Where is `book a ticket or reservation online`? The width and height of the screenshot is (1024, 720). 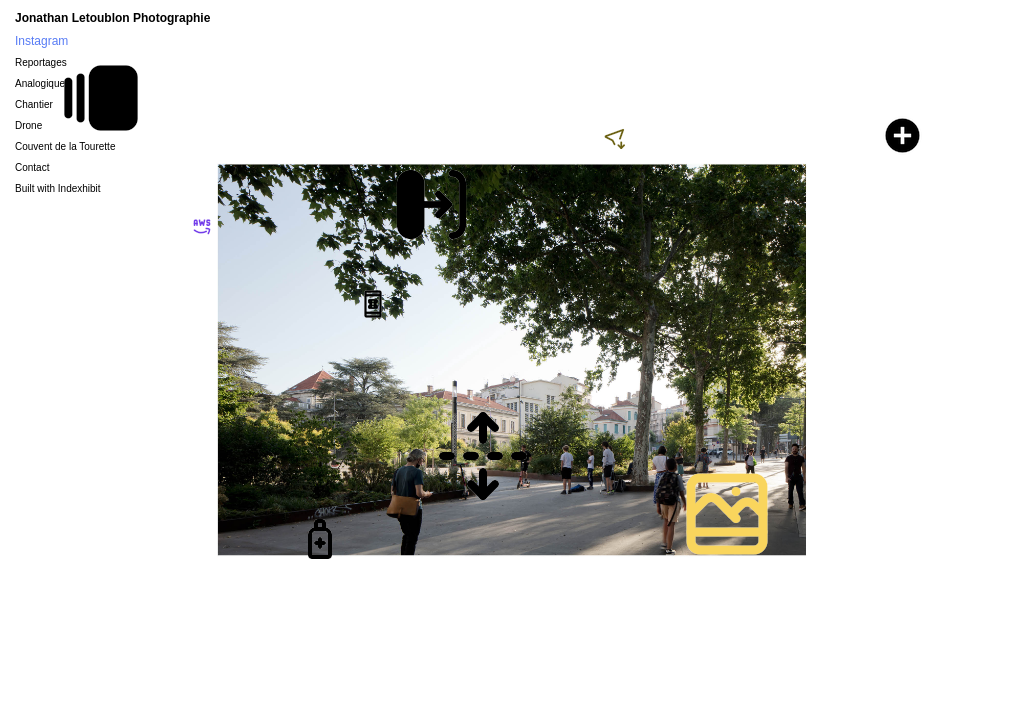 book a ticket or reservation online is located at coordinates (373, 304).